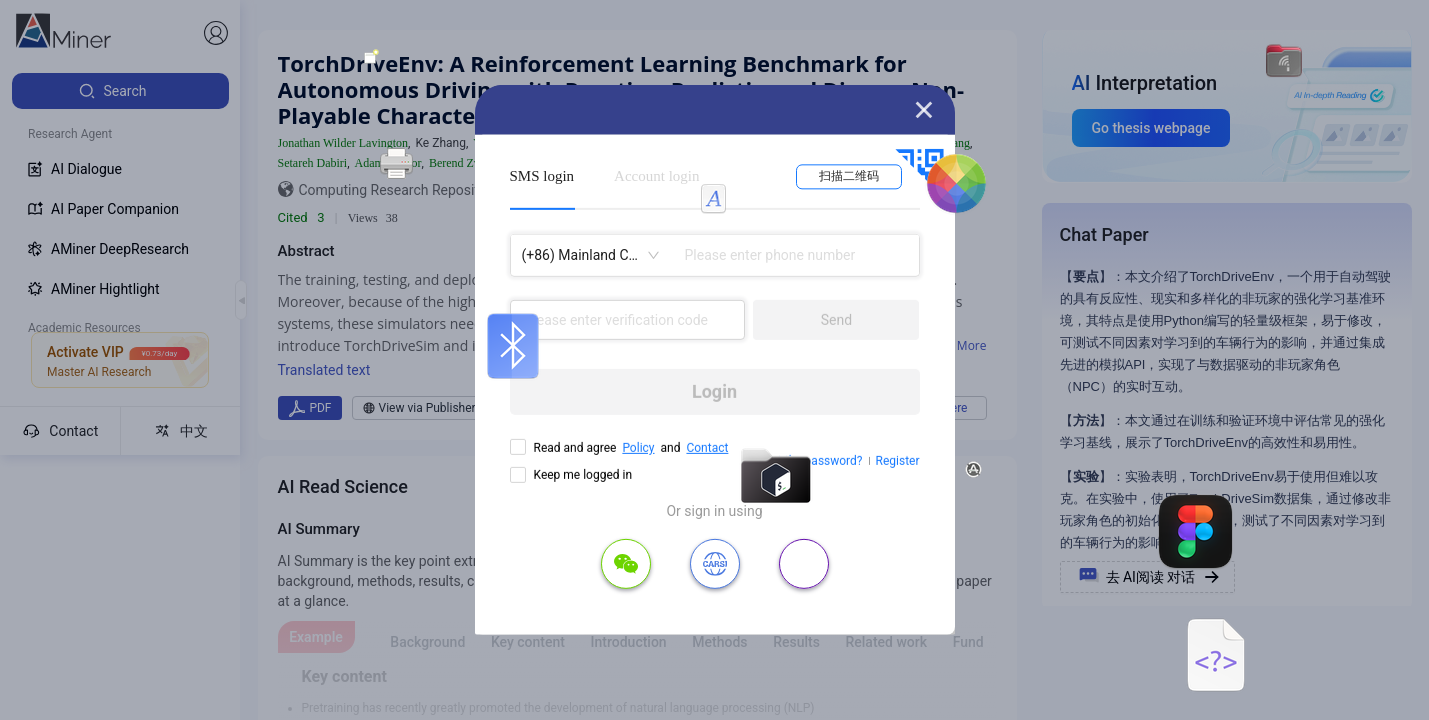  Describe the element at coordinates (1195, 531) in the screenshot. I see `open figma design application` at that location.